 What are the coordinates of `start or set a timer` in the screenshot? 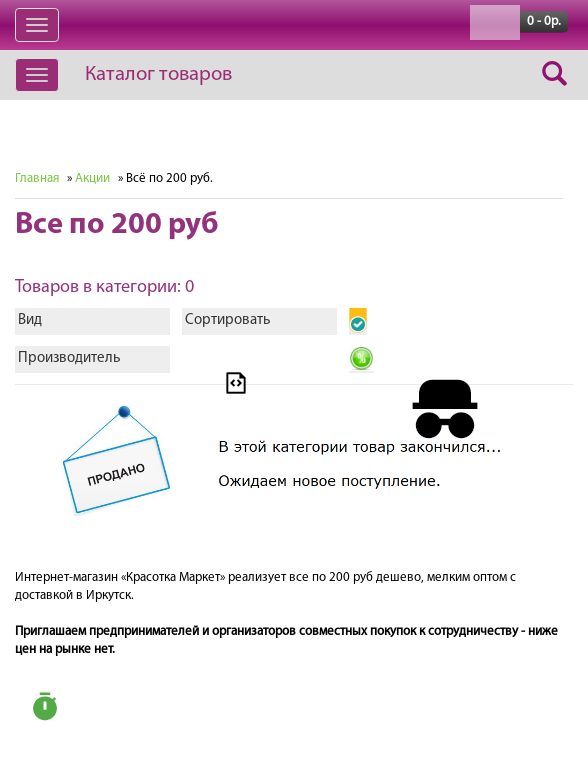 It's located at (45, 707).